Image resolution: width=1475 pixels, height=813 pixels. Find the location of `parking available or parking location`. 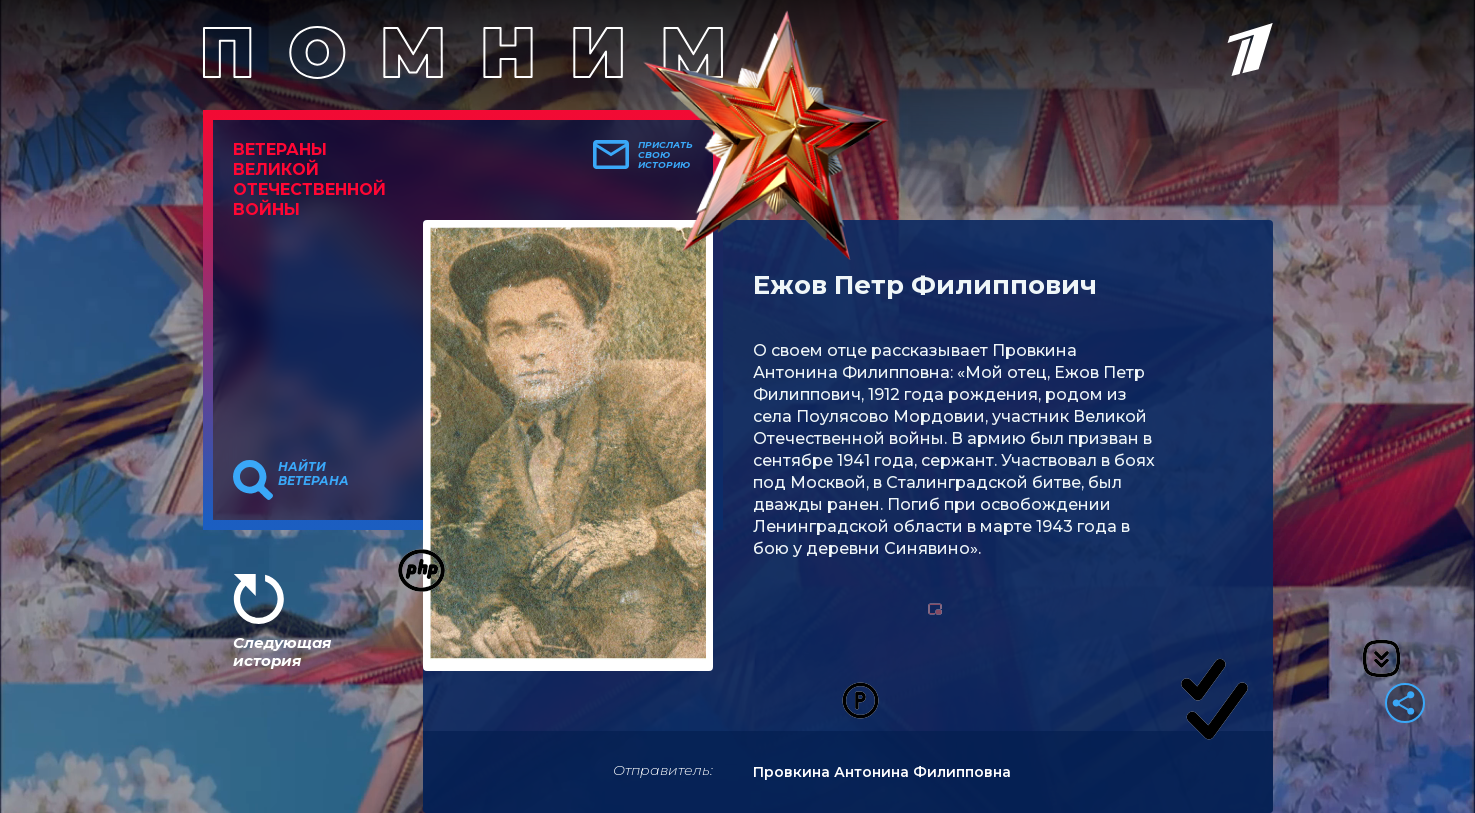

parking available or parking location is located at coordinates (860, 700).